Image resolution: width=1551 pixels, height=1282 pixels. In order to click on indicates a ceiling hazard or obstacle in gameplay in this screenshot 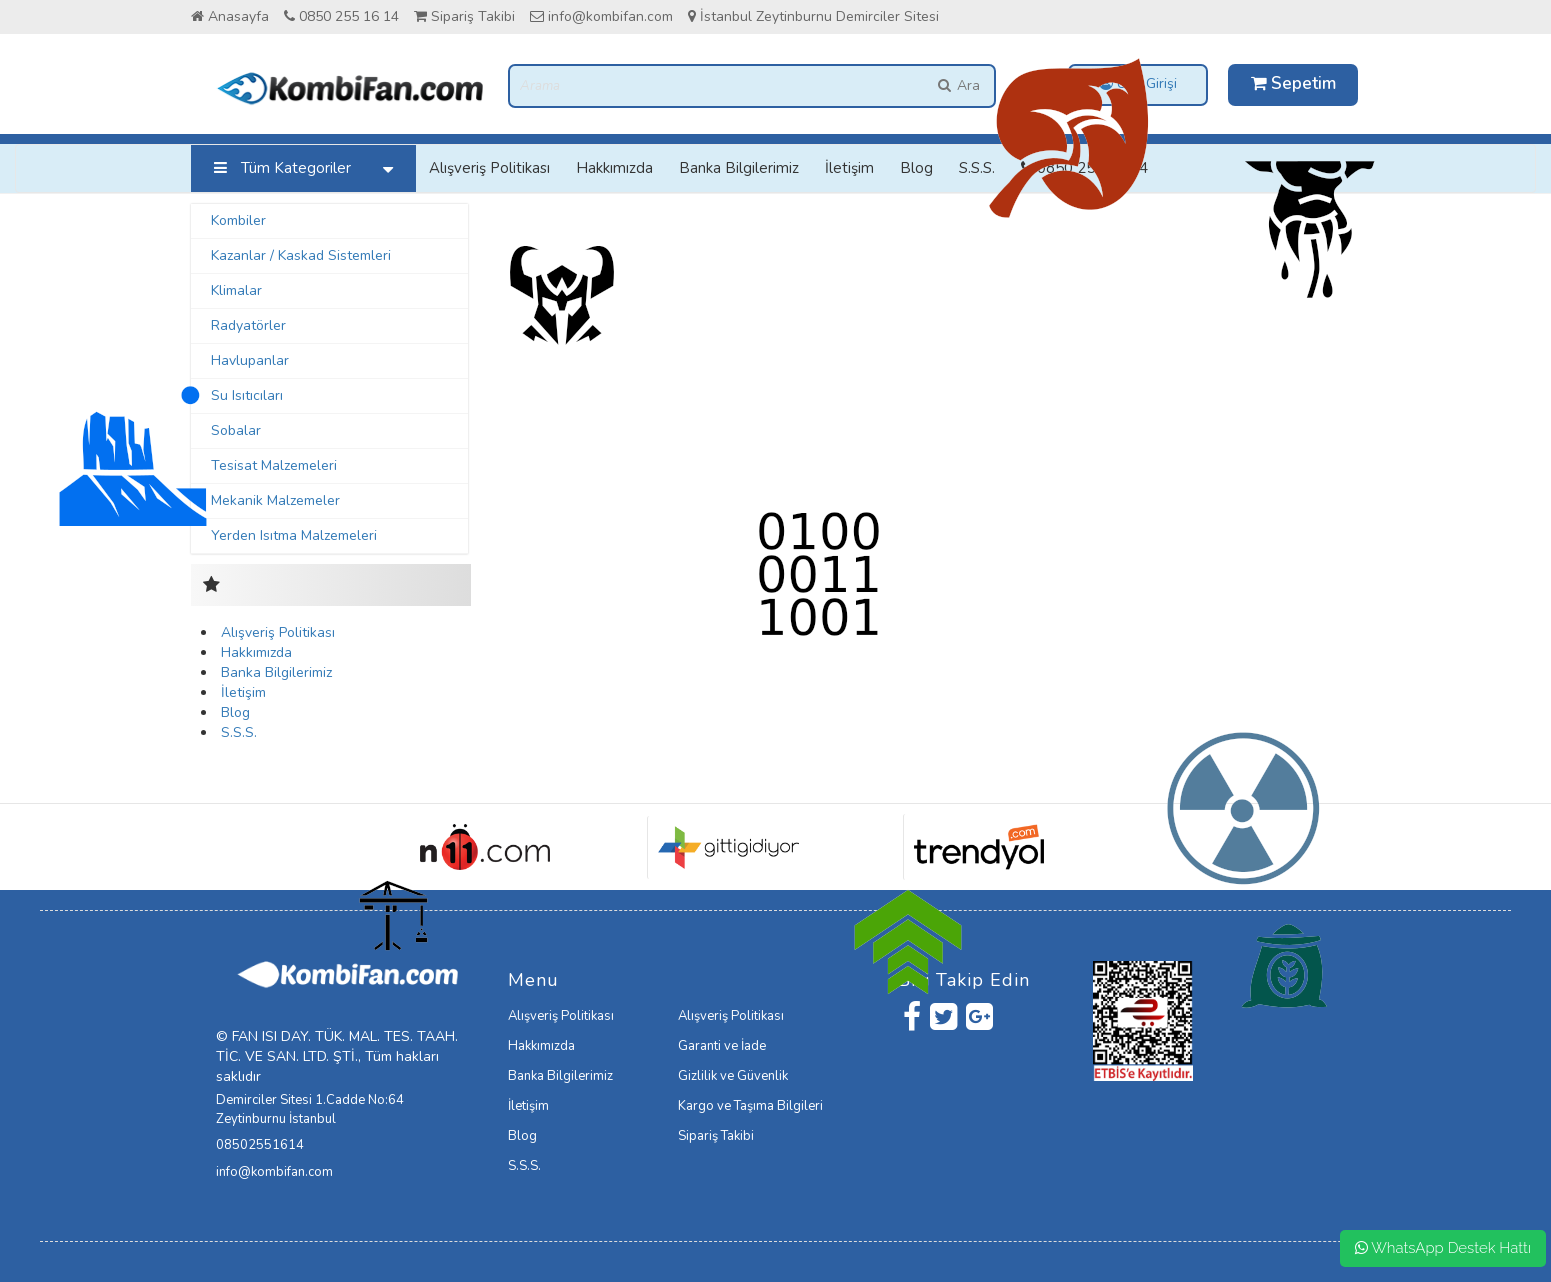, I will do `click(1309, 229)`.